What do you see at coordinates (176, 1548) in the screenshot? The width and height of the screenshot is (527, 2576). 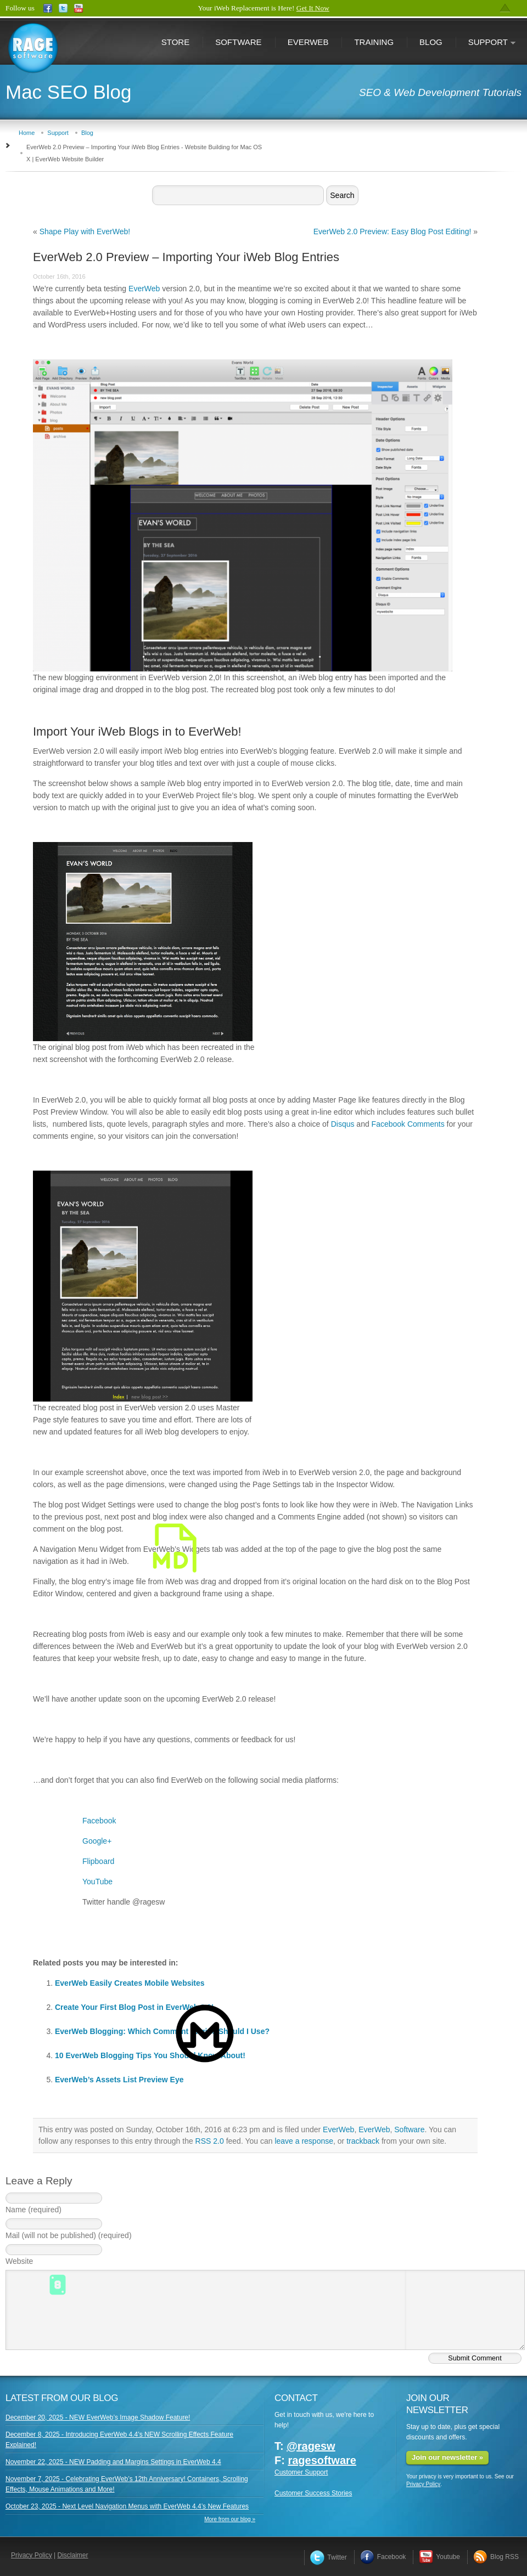 I see `open a markdown file` at bounding box center [176, 1548].